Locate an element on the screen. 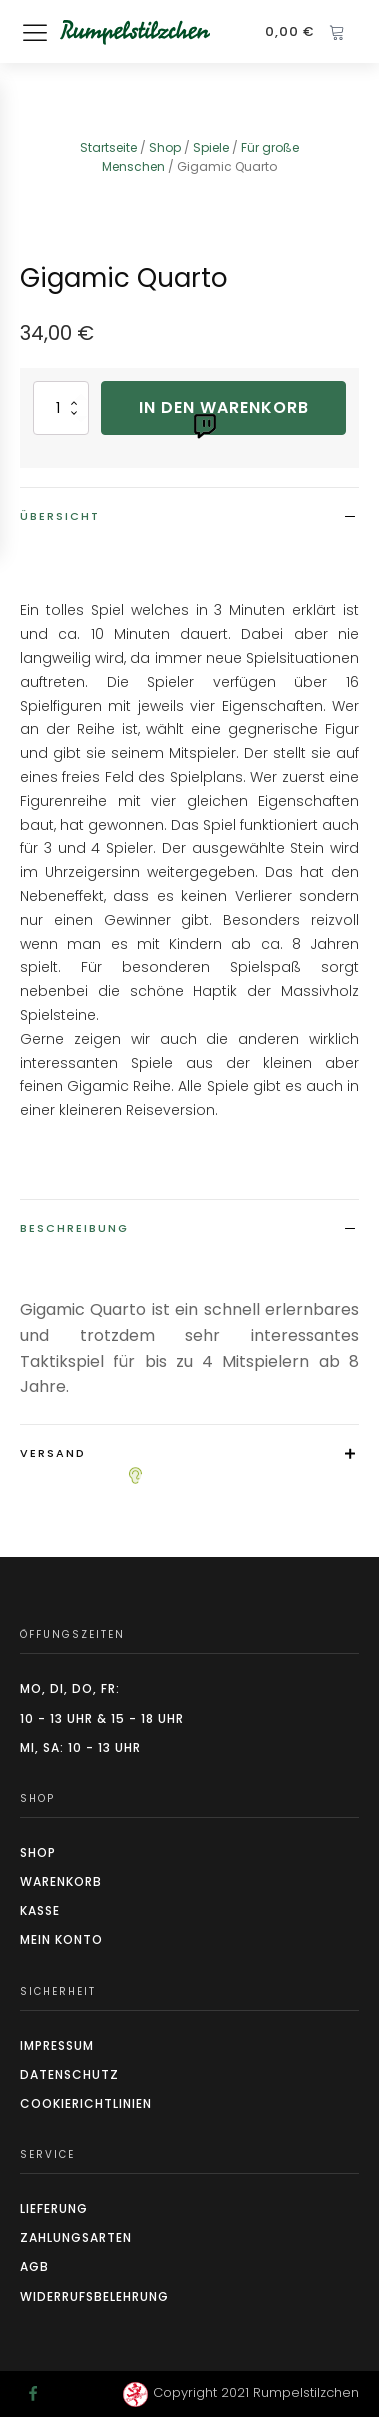 This screenshot has height=2417, width=379. access audio or hearing settings is located at coordinates (135, 1475).